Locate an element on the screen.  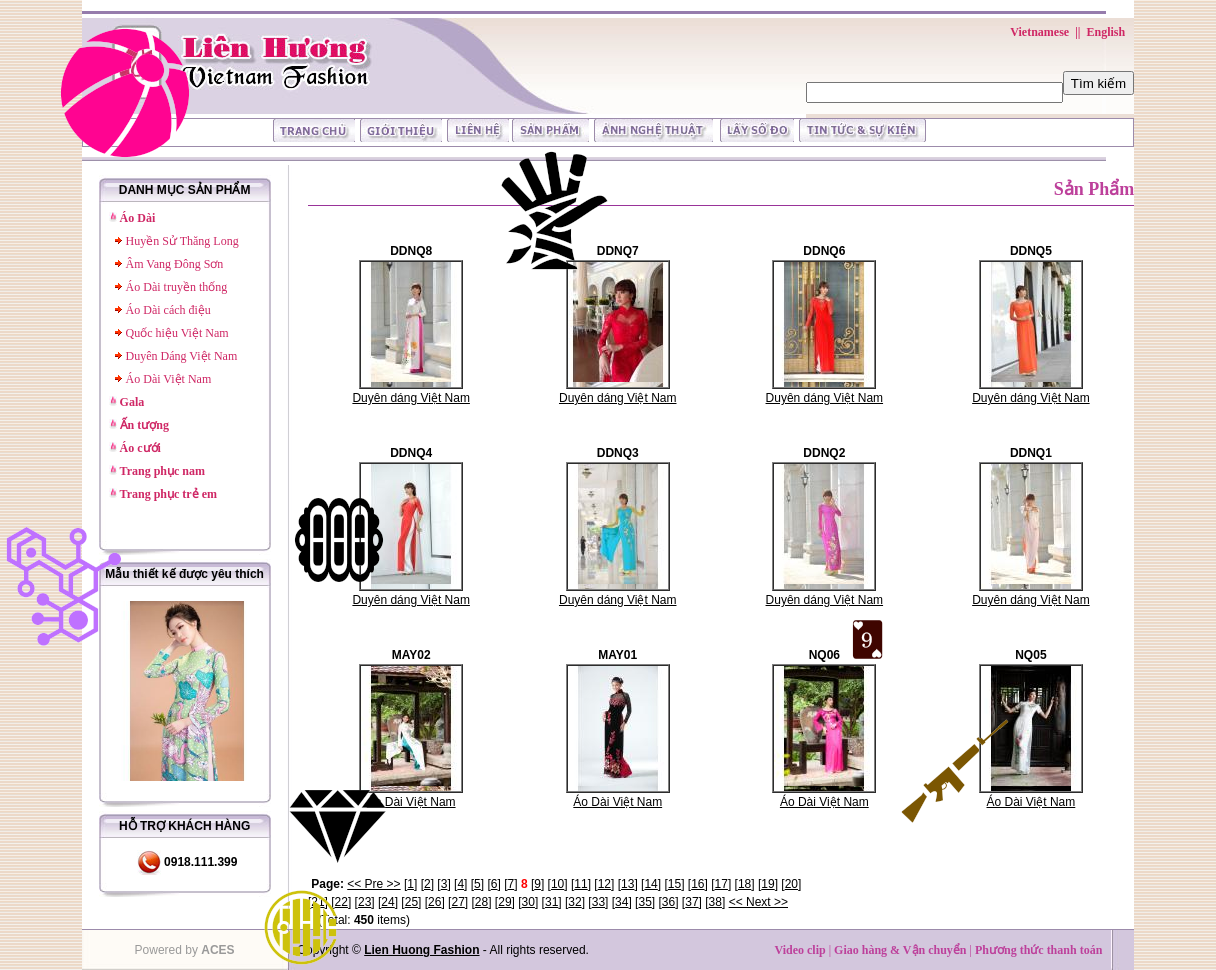
indicates premium or diamond-tier membership status is located at coordinates (337, 822).